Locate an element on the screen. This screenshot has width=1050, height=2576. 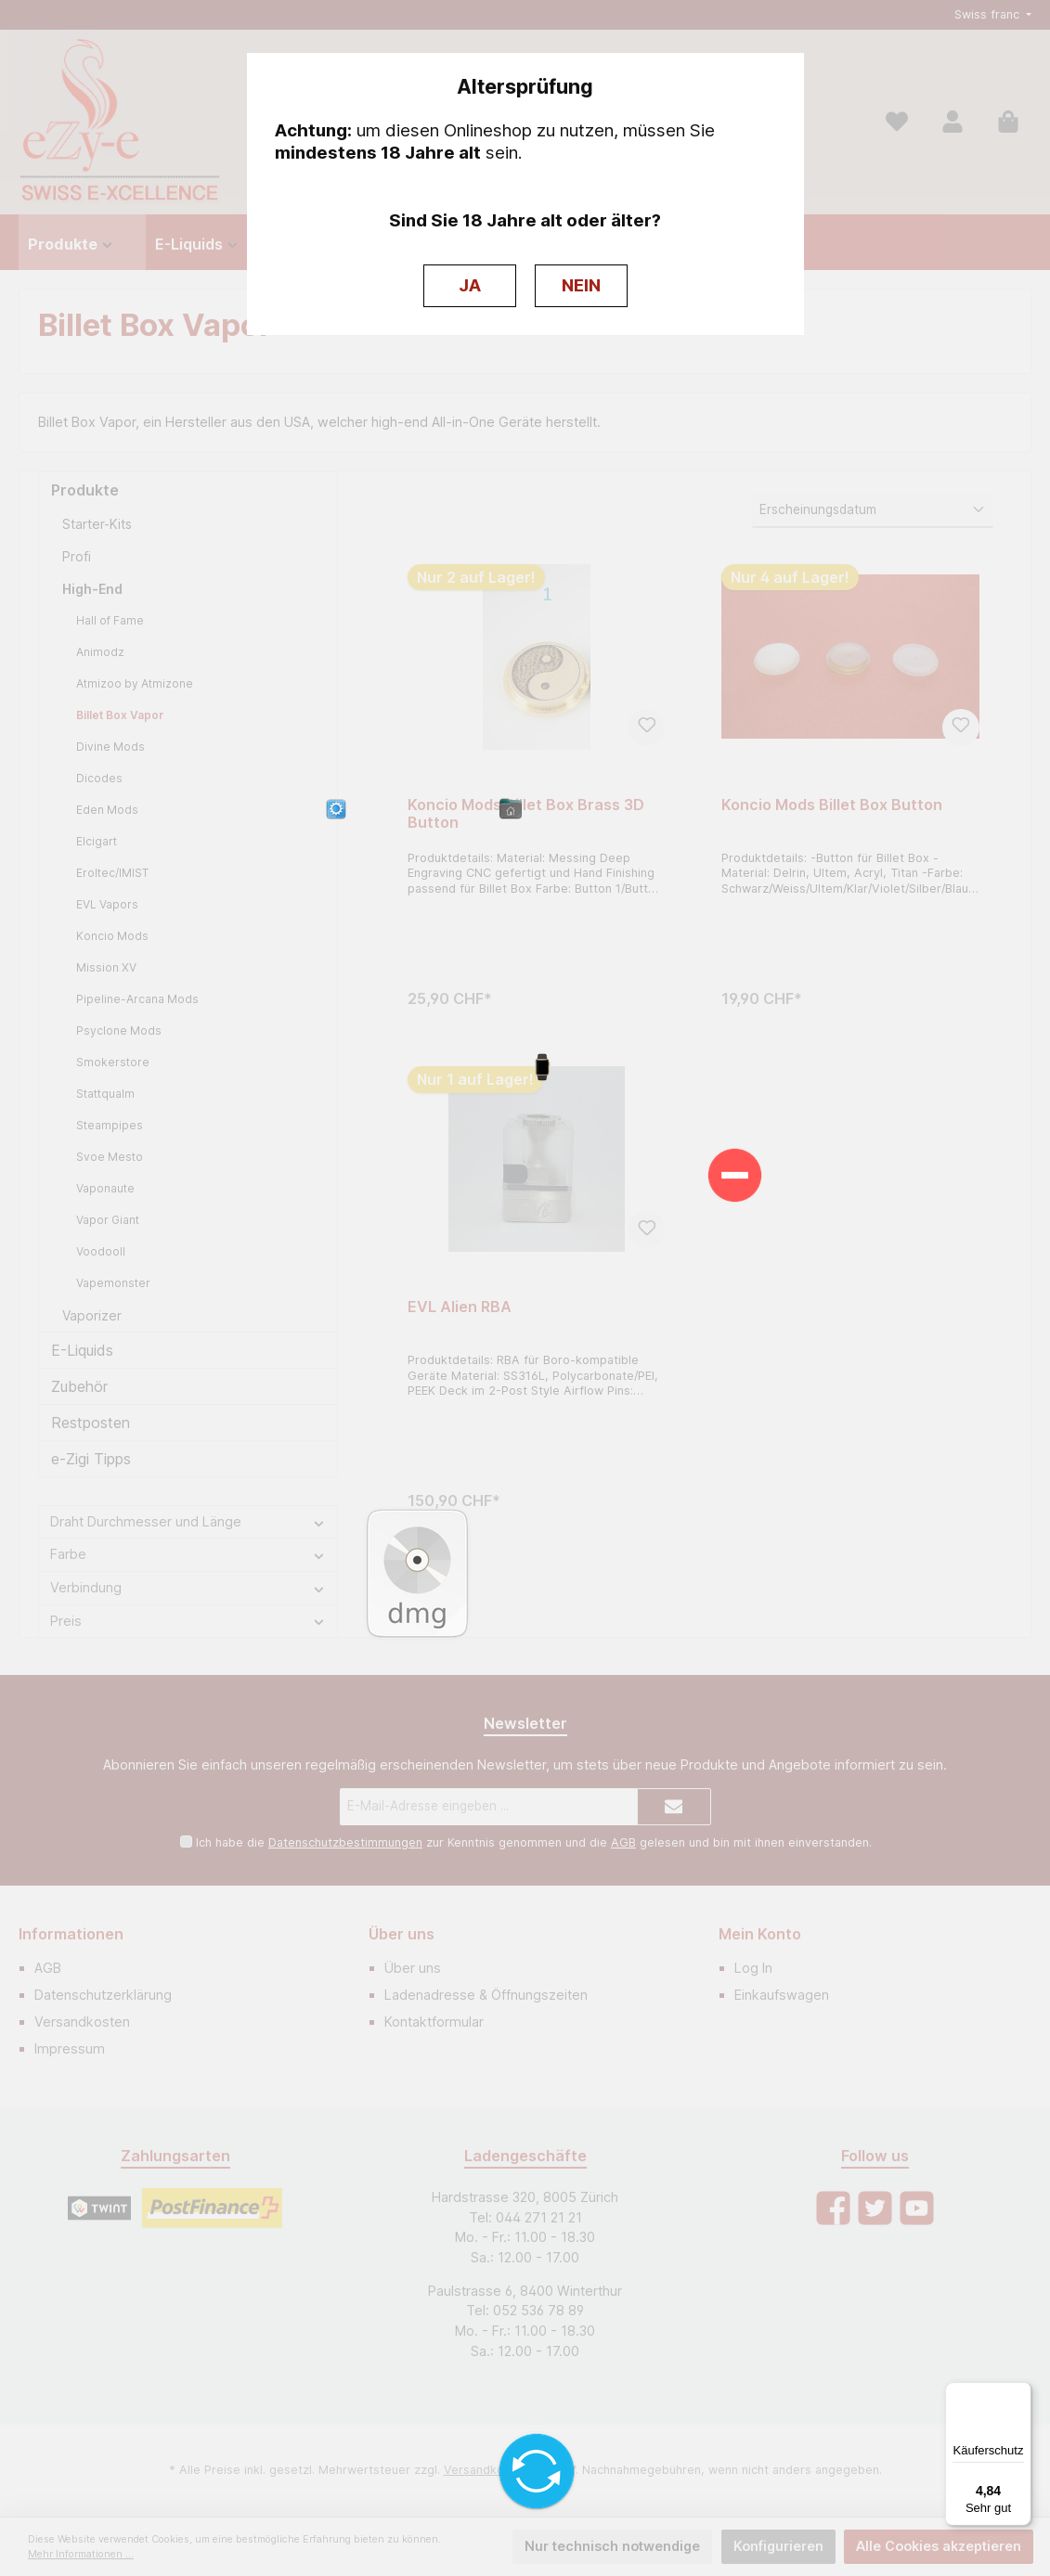
apple watch device icon is located at coordinates (542, 1067).